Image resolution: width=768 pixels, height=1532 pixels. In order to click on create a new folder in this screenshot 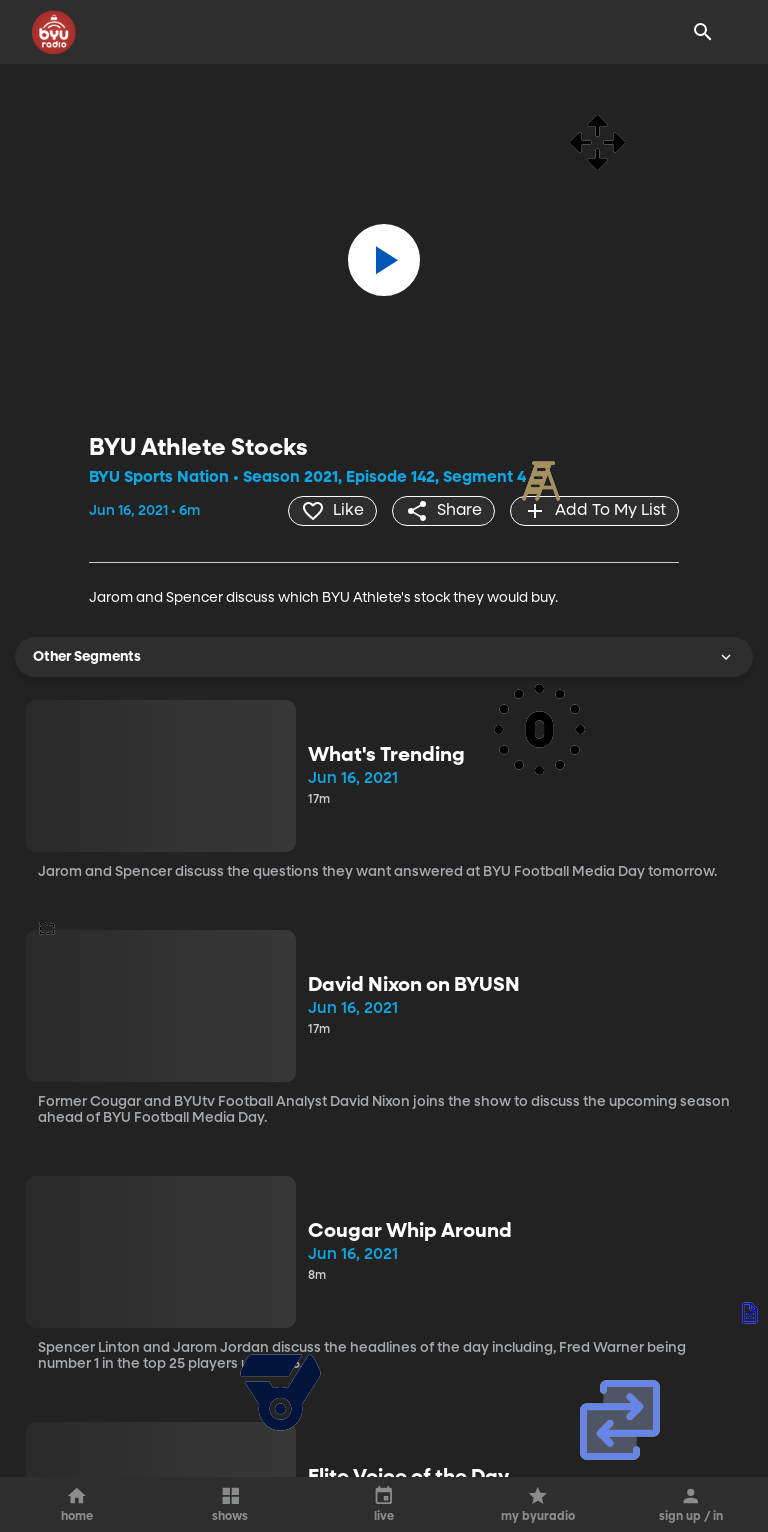, I will do `click(47, 928)`.